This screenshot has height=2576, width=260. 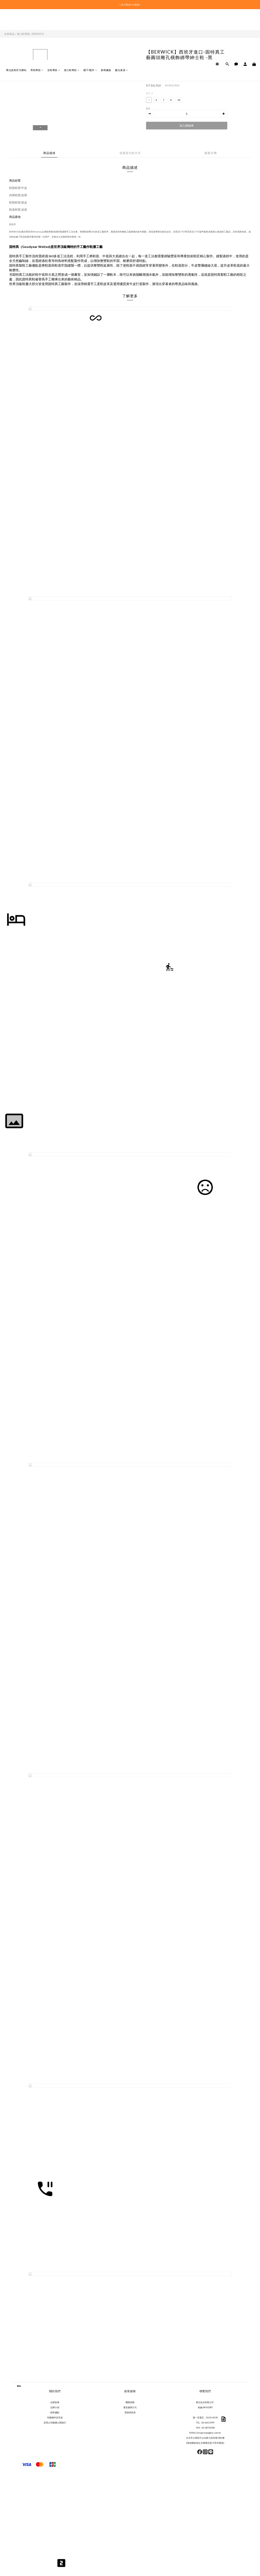 I want to click on indicates unlimited or infinite capacity, so click(x=96, y=318).